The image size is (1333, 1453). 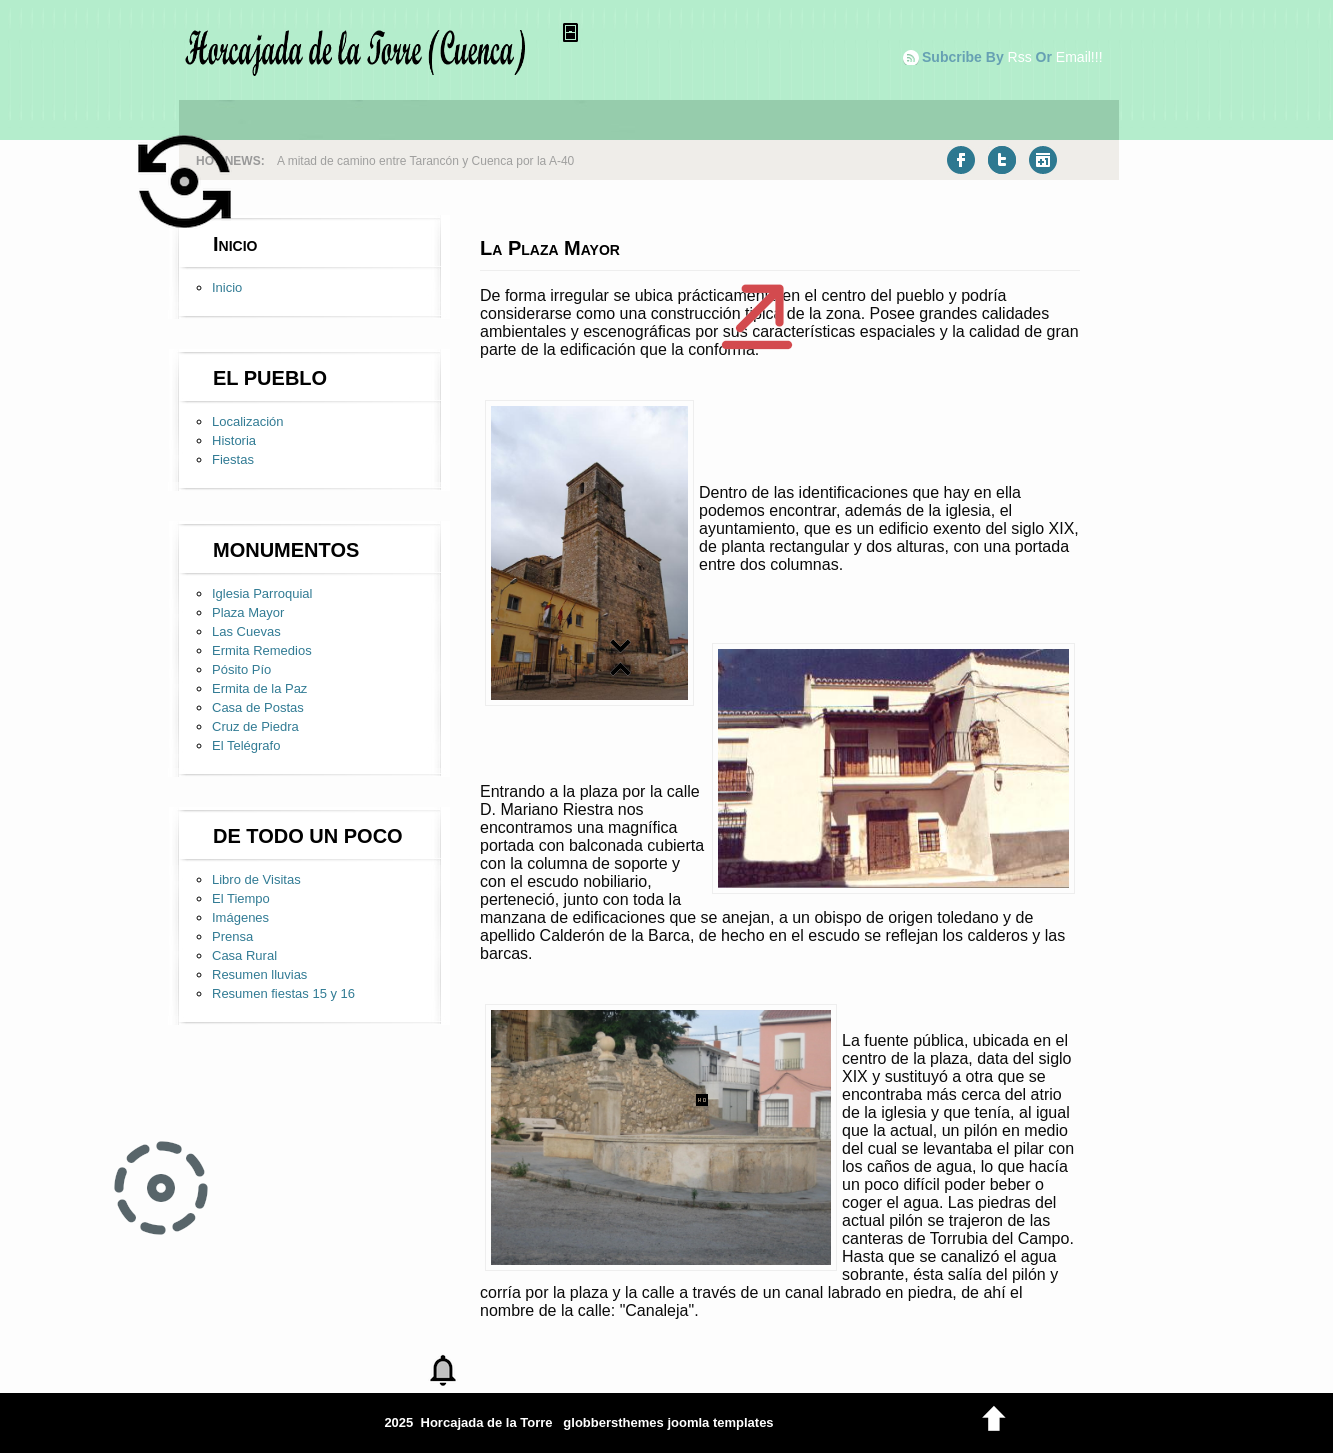 What do you see at coordinates (702, 1100) in the screenshot?
I see `indicates high definition video quality is available` at bounding box center [702, 1100].